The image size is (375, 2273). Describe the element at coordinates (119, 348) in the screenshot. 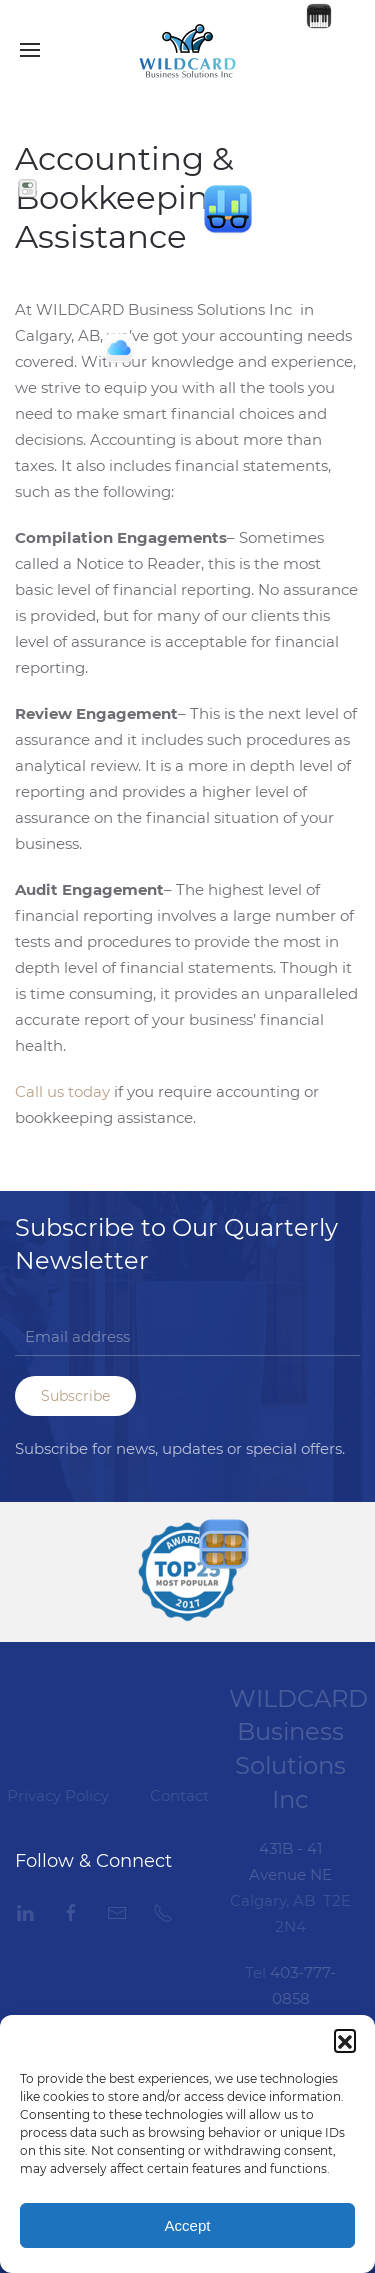

I see `open iCloud+ settings and storage management` at that location.